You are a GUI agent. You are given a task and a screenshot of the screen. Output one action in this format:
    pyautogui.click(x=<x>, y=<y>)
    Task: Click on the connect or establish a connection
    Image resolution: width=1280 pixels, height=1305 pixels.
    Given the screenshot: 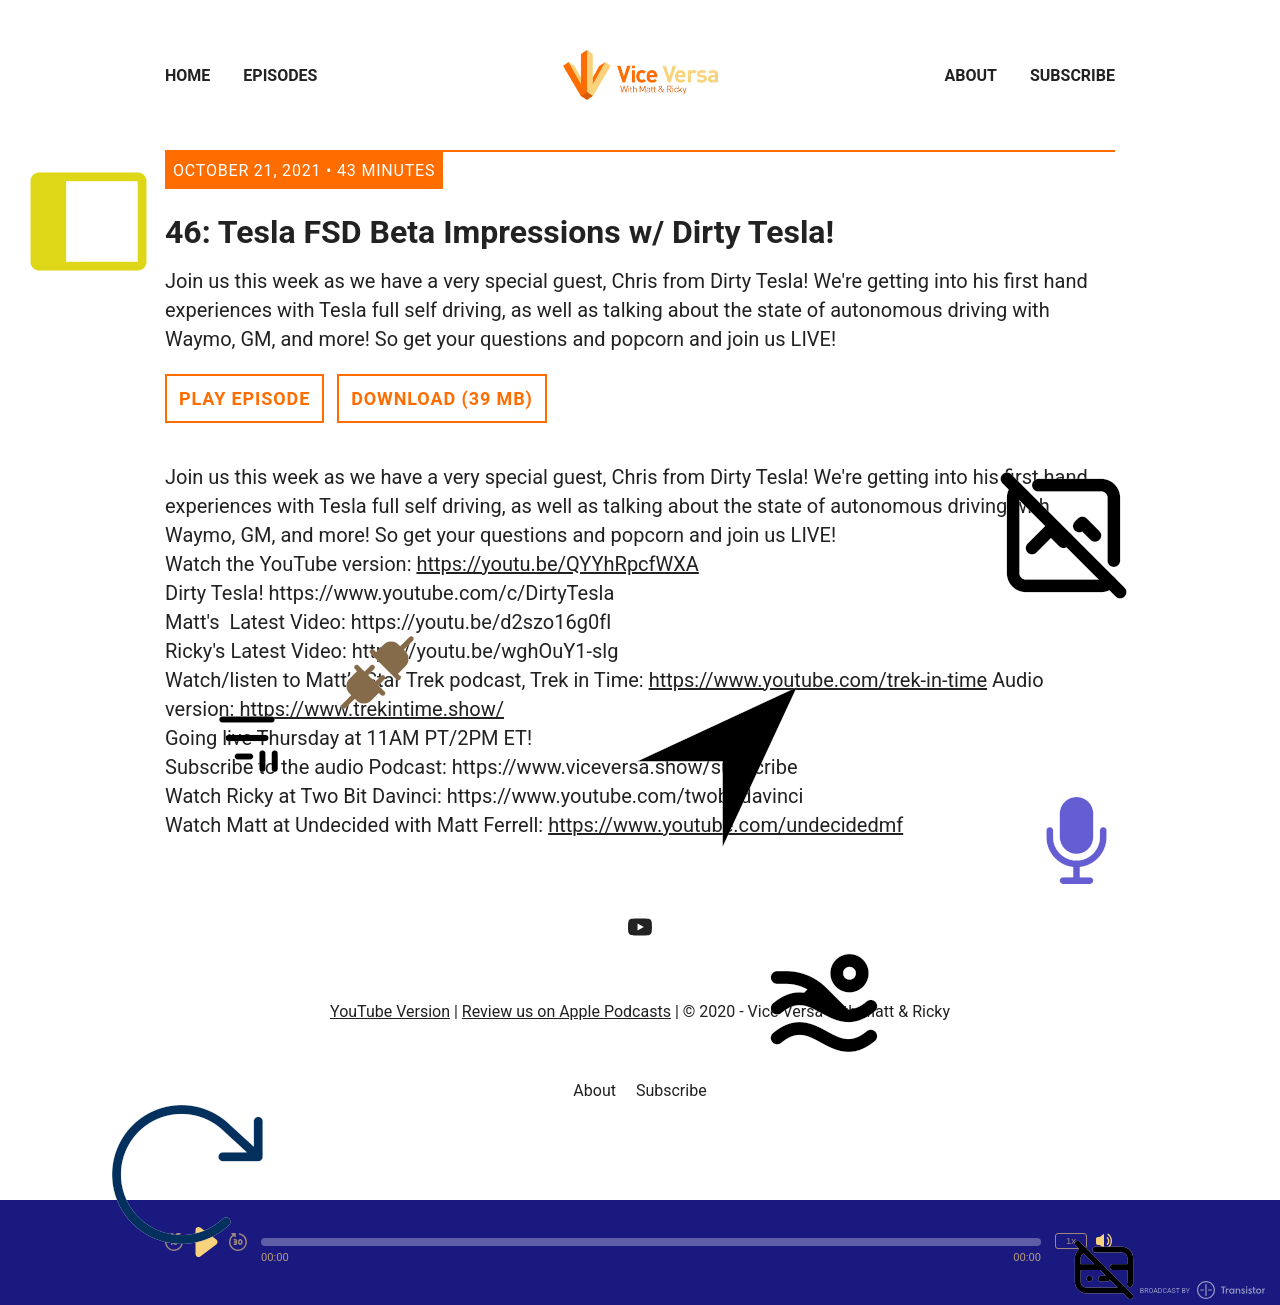 What is the action you would take?
    pyautogui.click(x=377, y=672)
    